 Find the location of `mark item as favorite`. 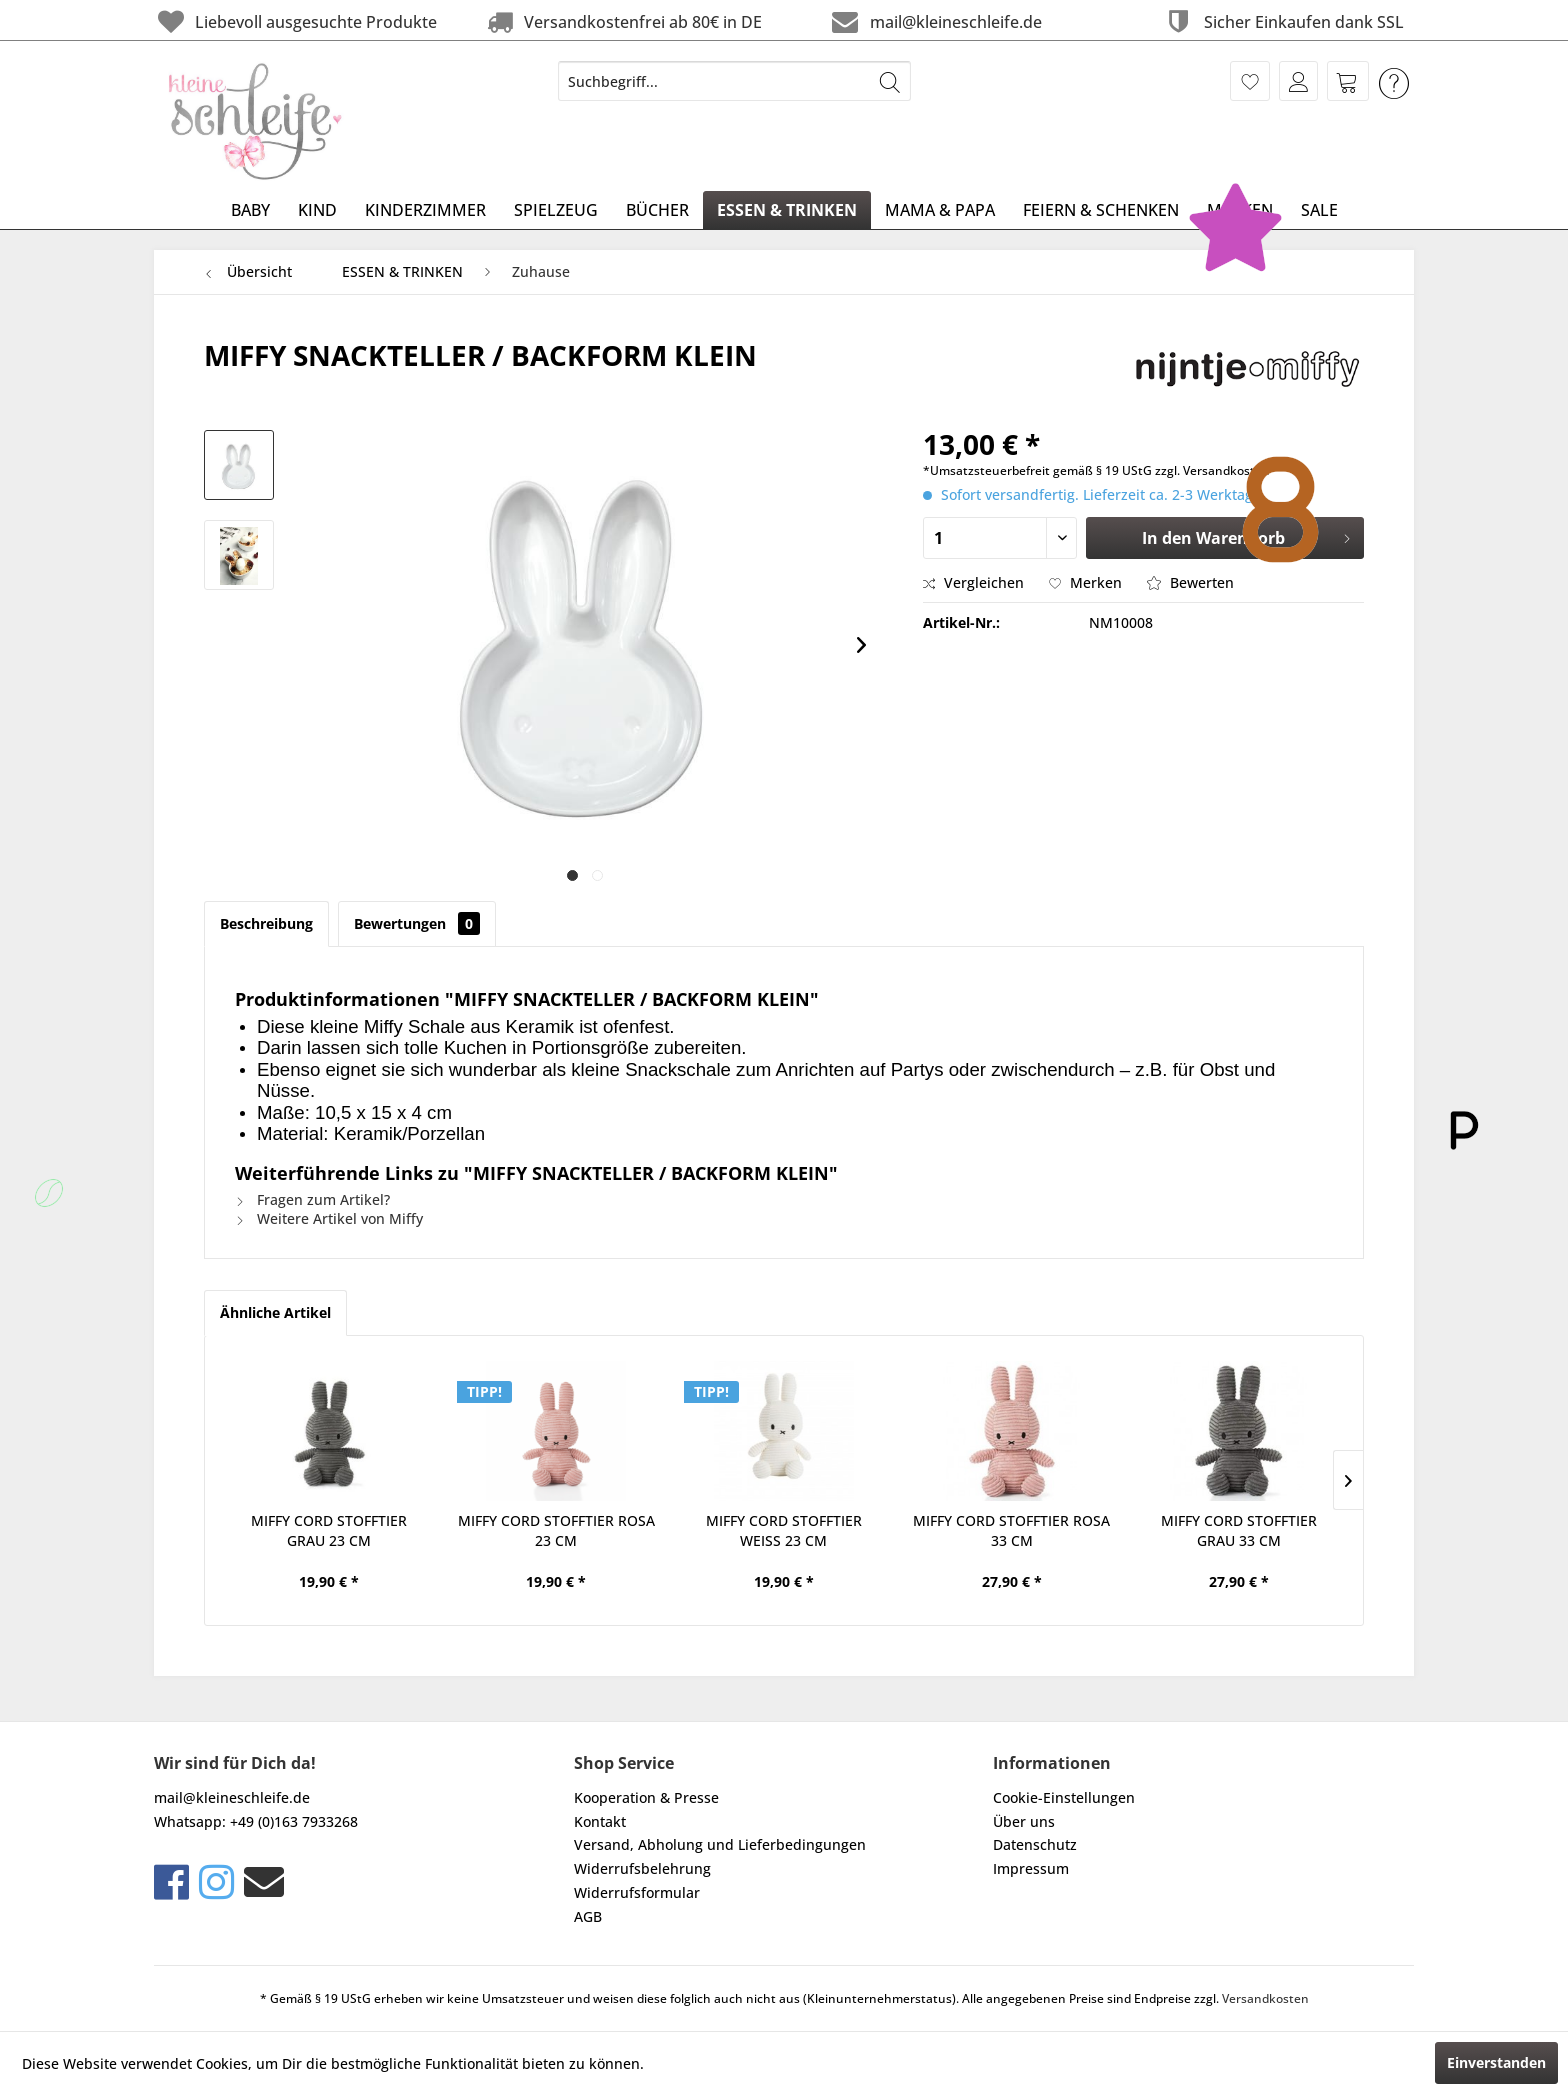

mark item as favorite is located at coordinates (1235, 231).